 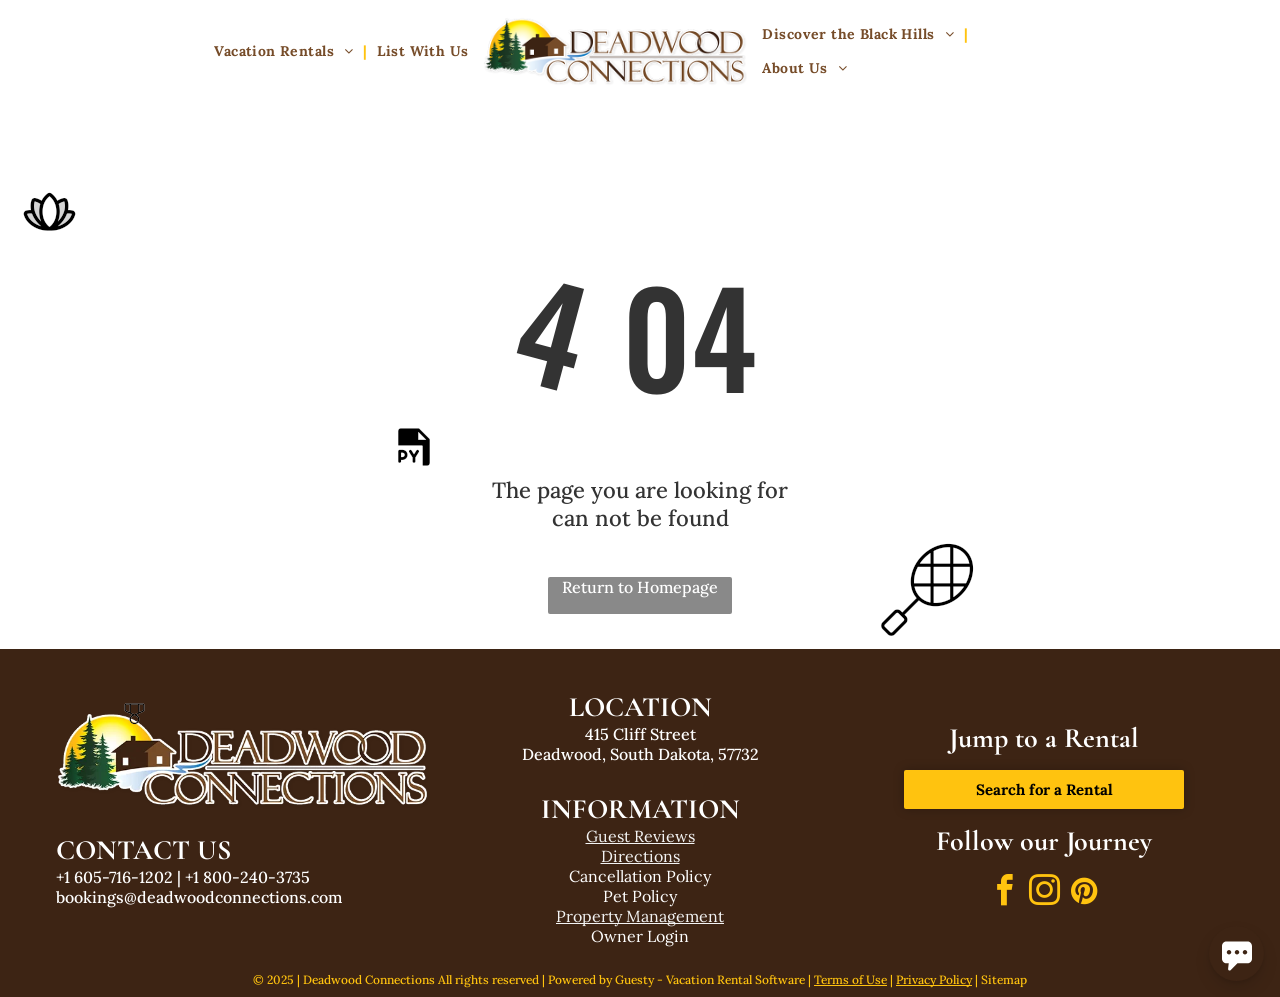 What do you see at coordinates (49, 213) in the screenshot?
I see `open meditation or mindfulness feature` at bounding box center [49, 213].